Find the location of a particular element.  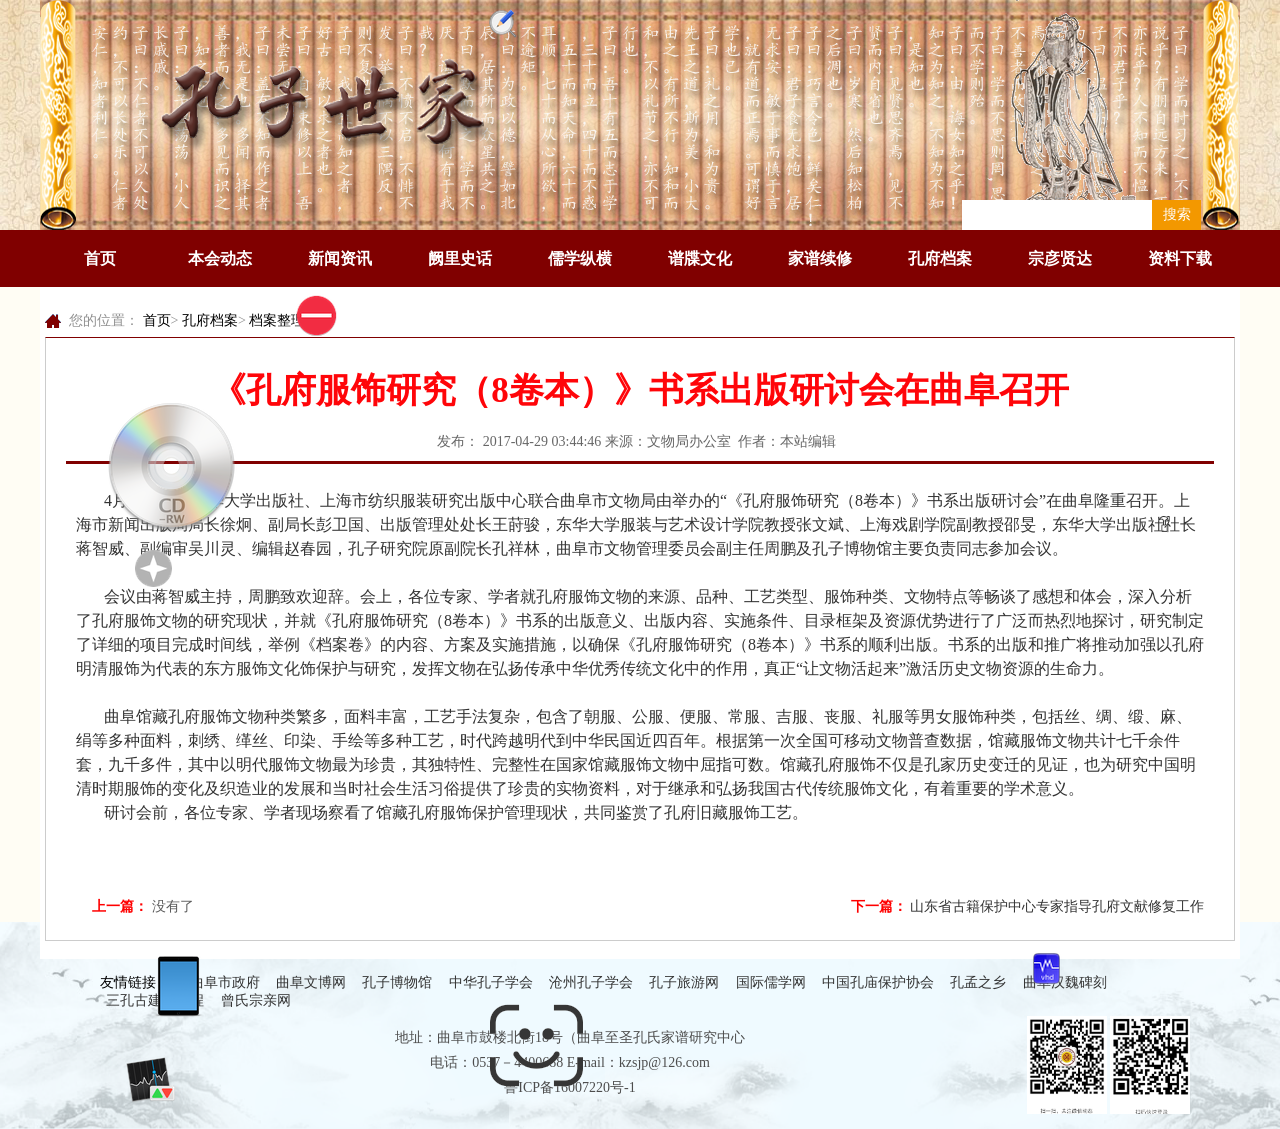

open a VirtualBox virtual hard disk file is located at coordinates (1046, 968).